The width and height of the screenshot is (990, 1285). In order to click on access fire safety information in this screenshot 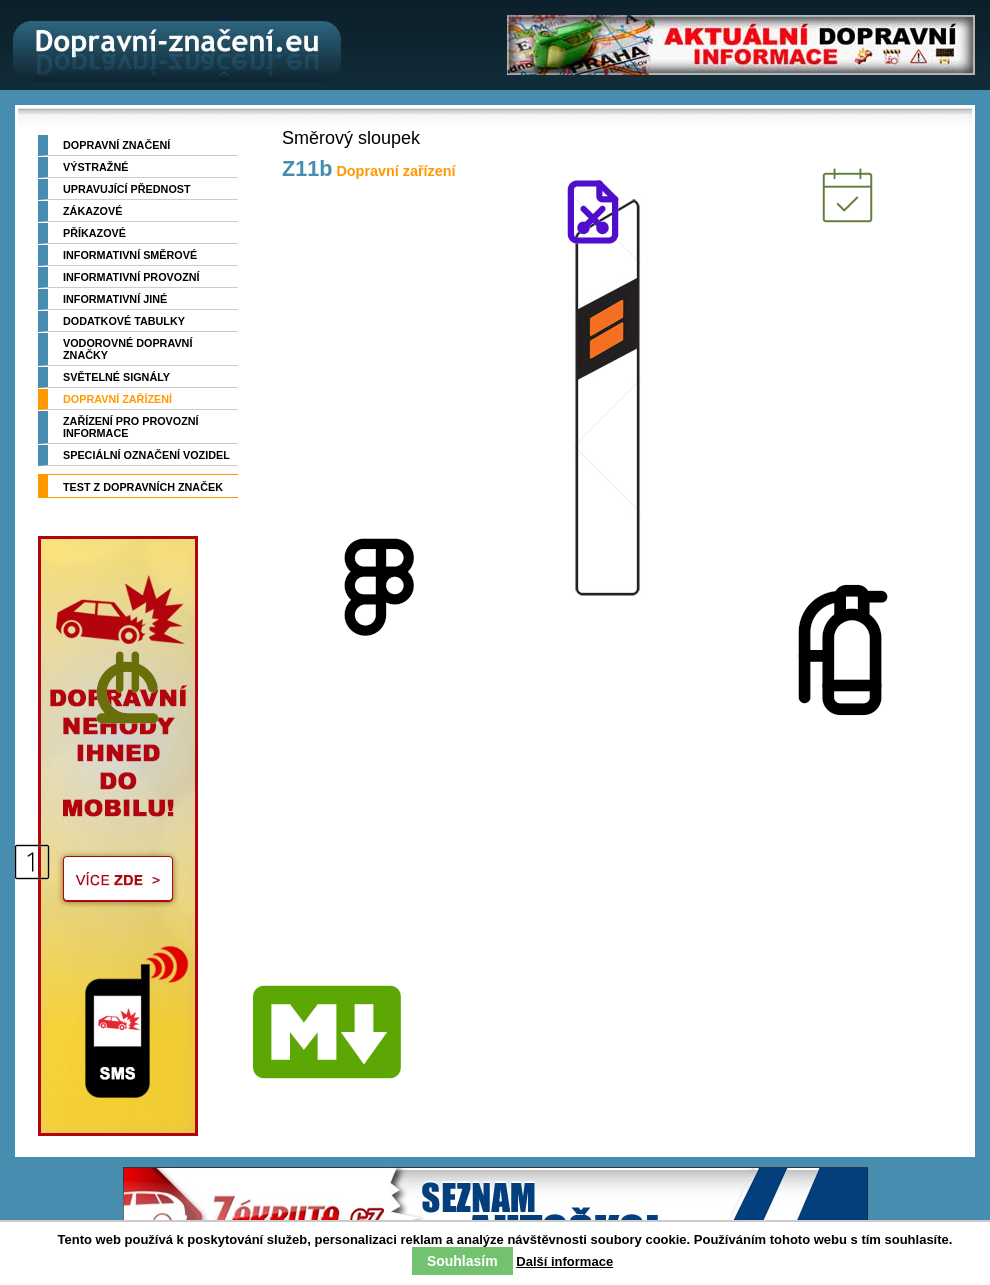, I will do `click(846, 650)`.